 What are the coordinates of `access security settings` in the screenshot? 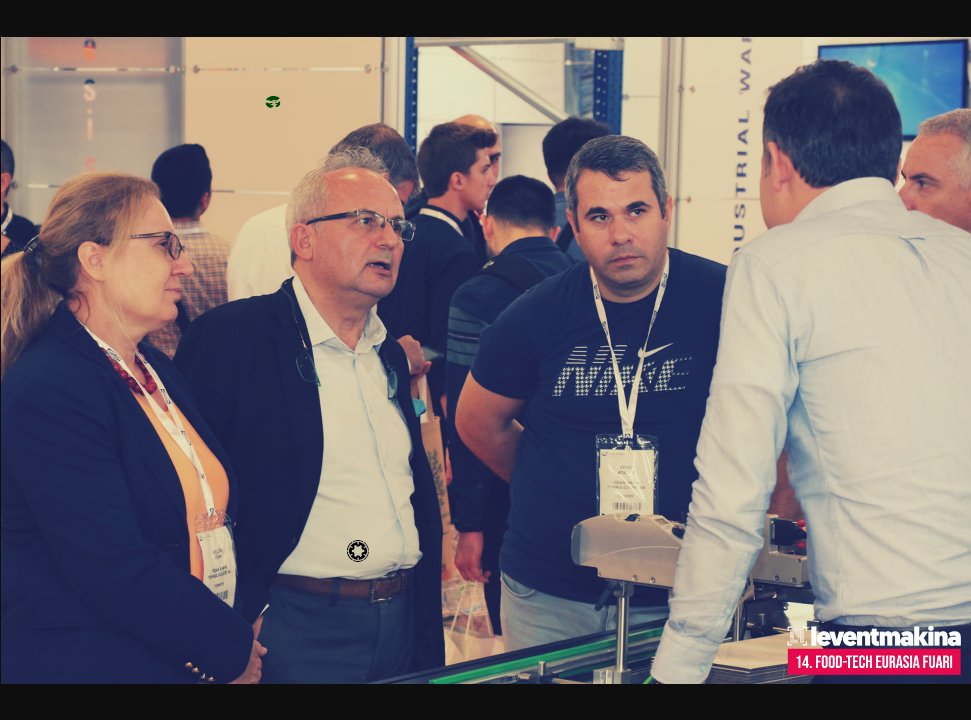 It's located at (358, 551).